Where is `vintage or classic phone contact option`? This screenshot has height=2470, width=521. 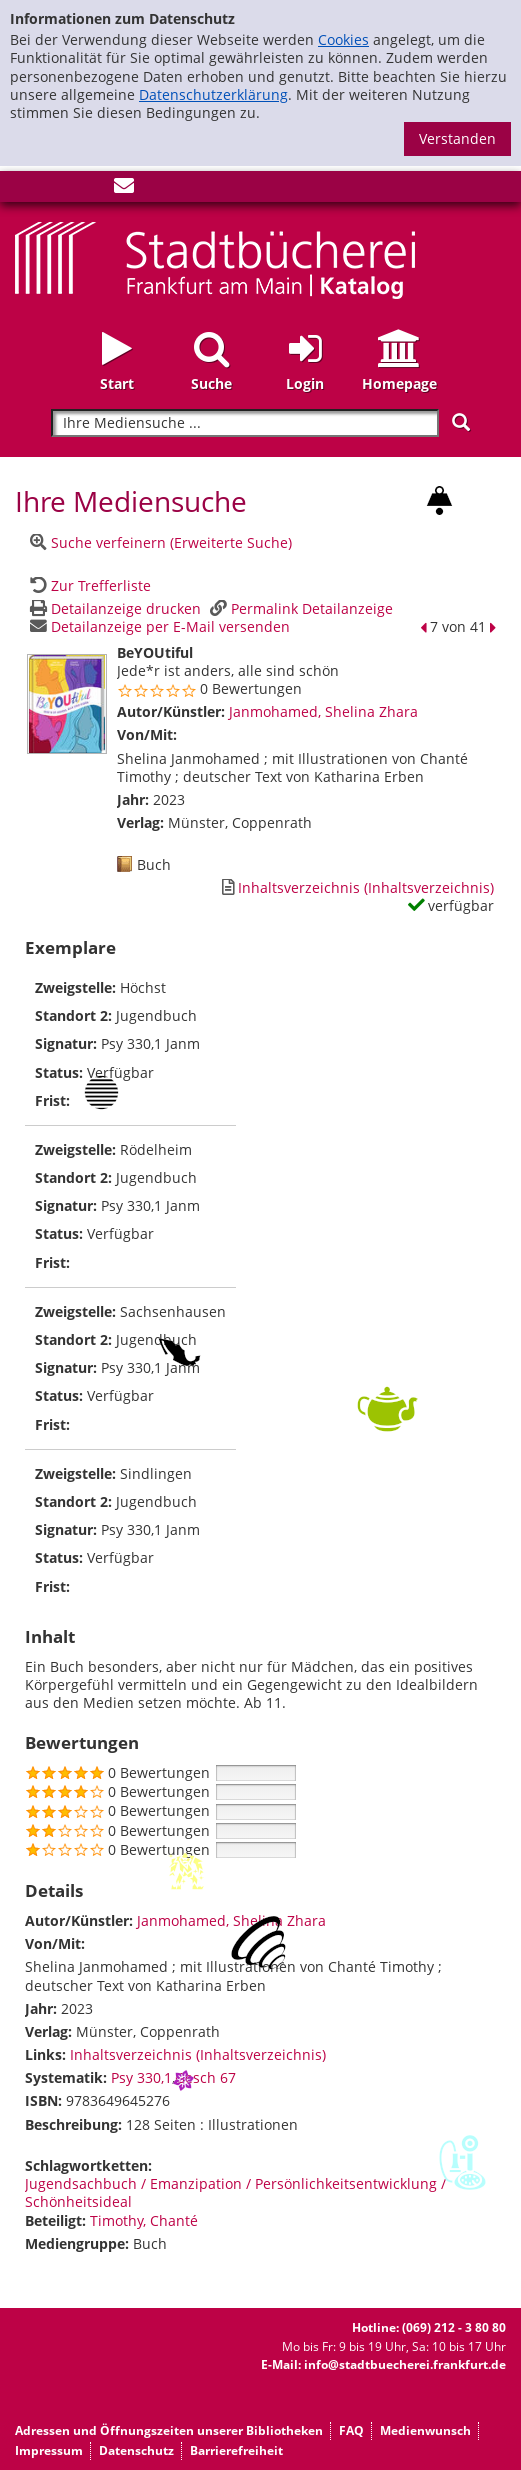
vintage or classic phone contact option is located at coordinates (462, 2162).